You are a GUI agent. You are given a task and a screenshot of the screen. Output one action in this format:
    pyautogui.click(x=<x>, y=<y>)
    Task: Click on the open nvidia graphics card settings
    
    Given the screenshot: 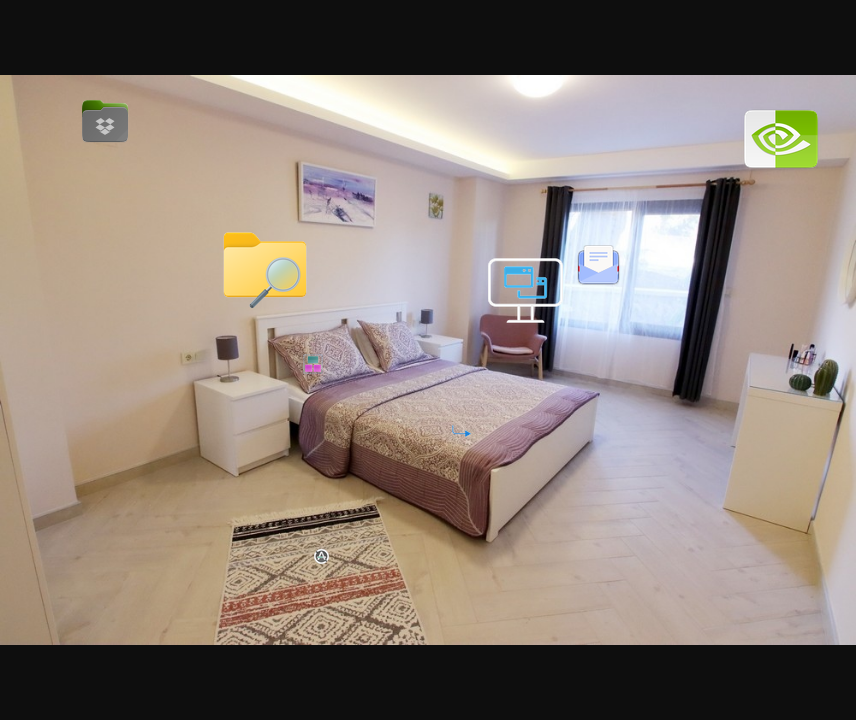 What is the action you would take?
    pyautogui.click(x=781, y=139)
    